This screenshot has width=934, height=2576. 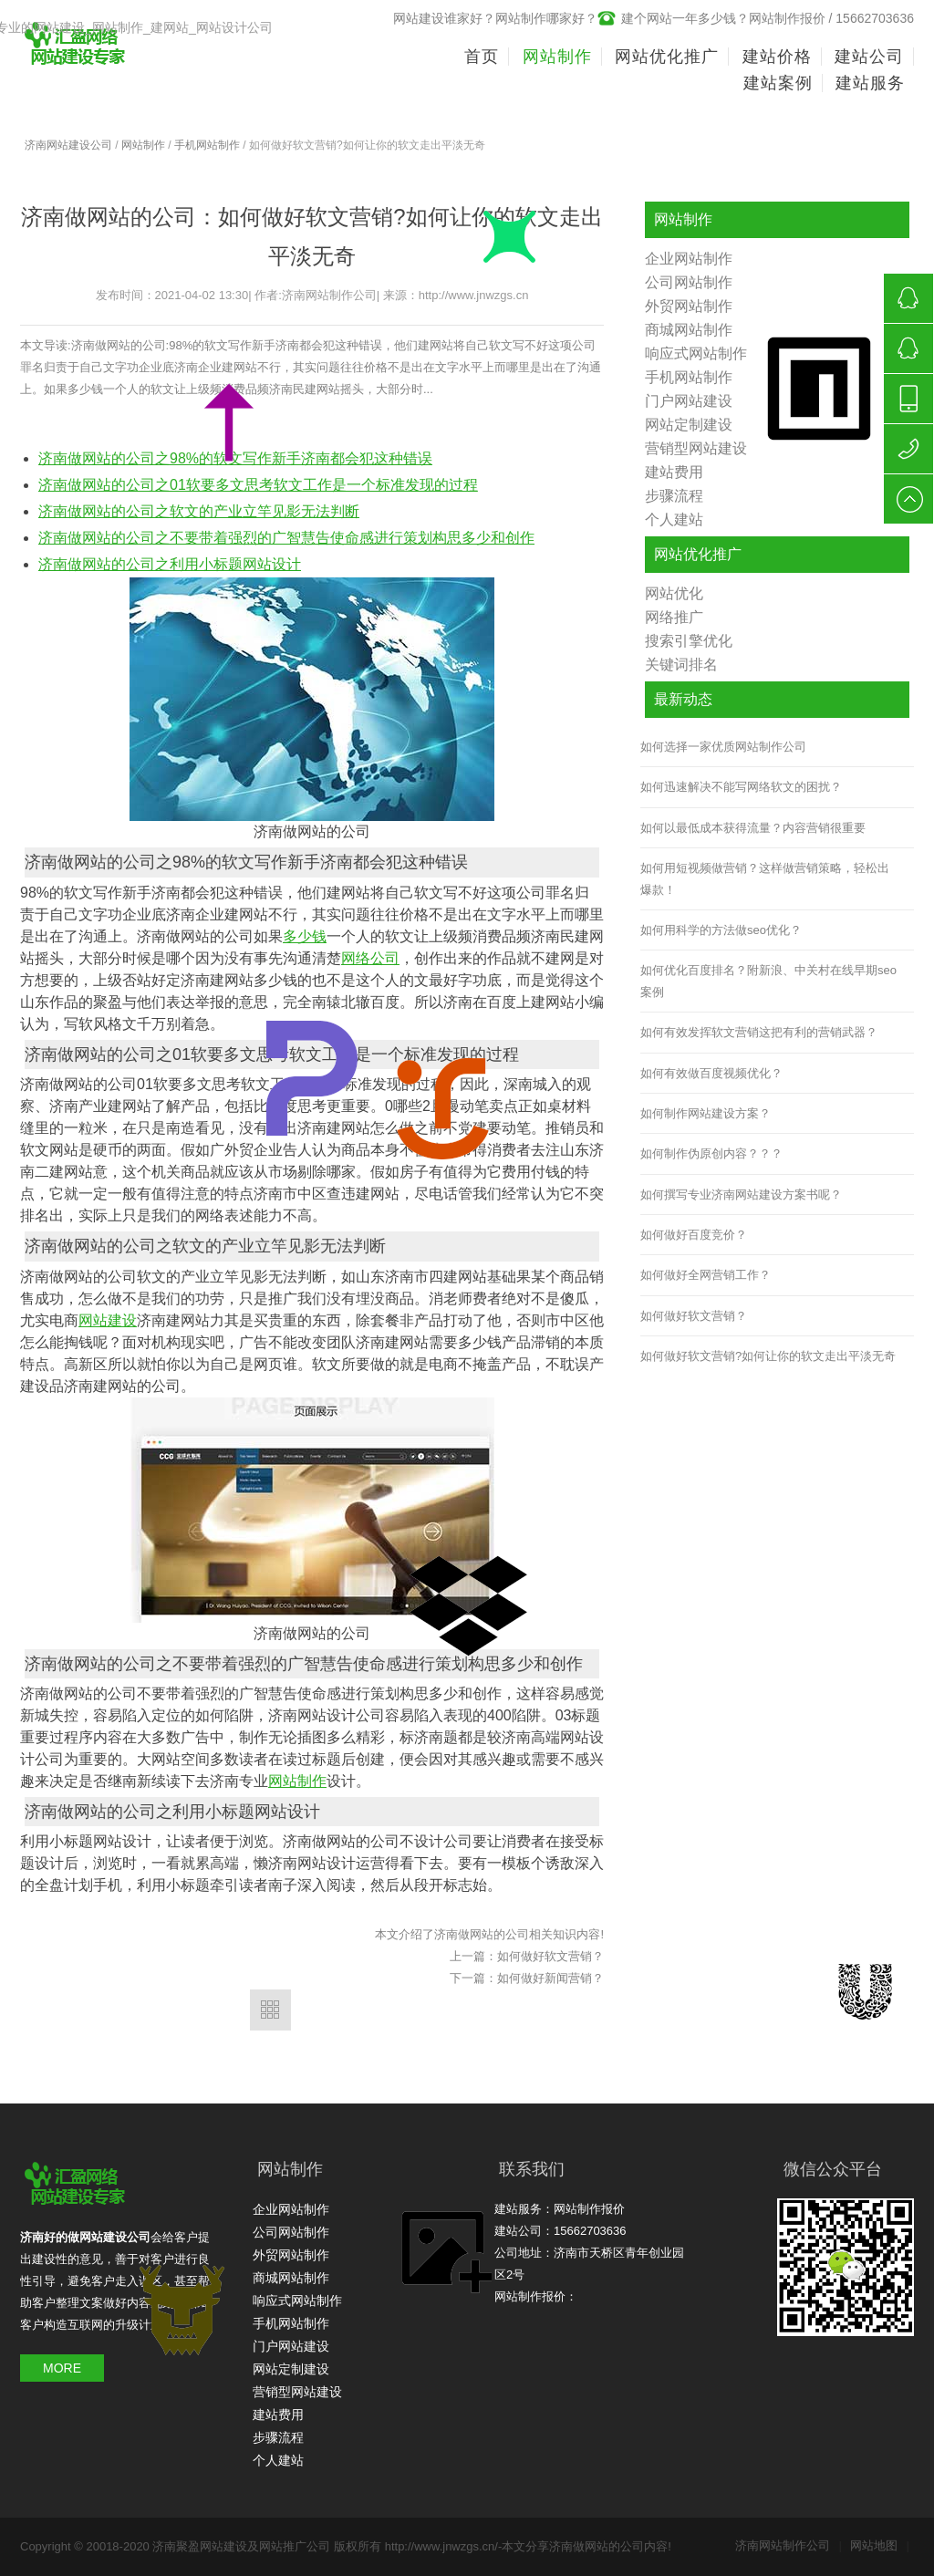 I want to click on npm package registry logo, so click(x=819, y=389).